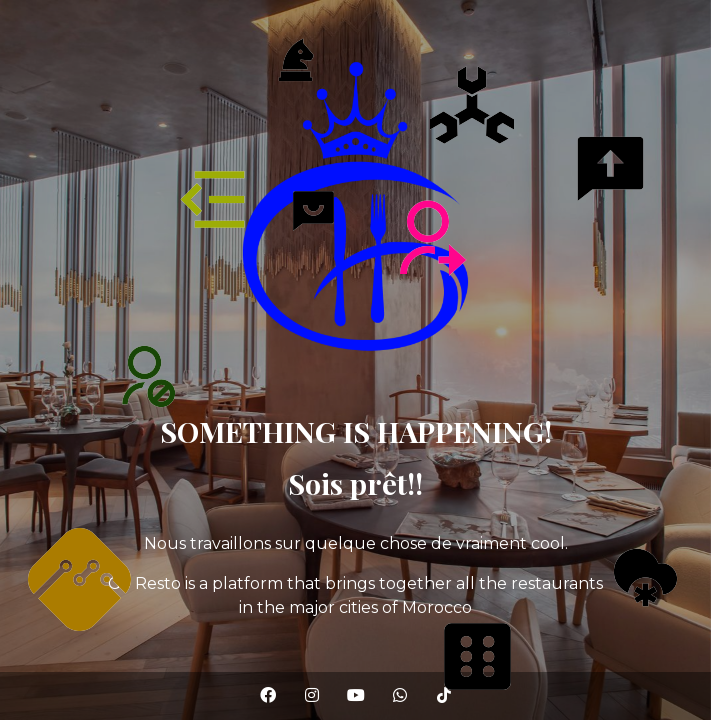  Describe the element at coordinates (79, 579) in the screenshot. I see `mongoose.ws logo` at that location.